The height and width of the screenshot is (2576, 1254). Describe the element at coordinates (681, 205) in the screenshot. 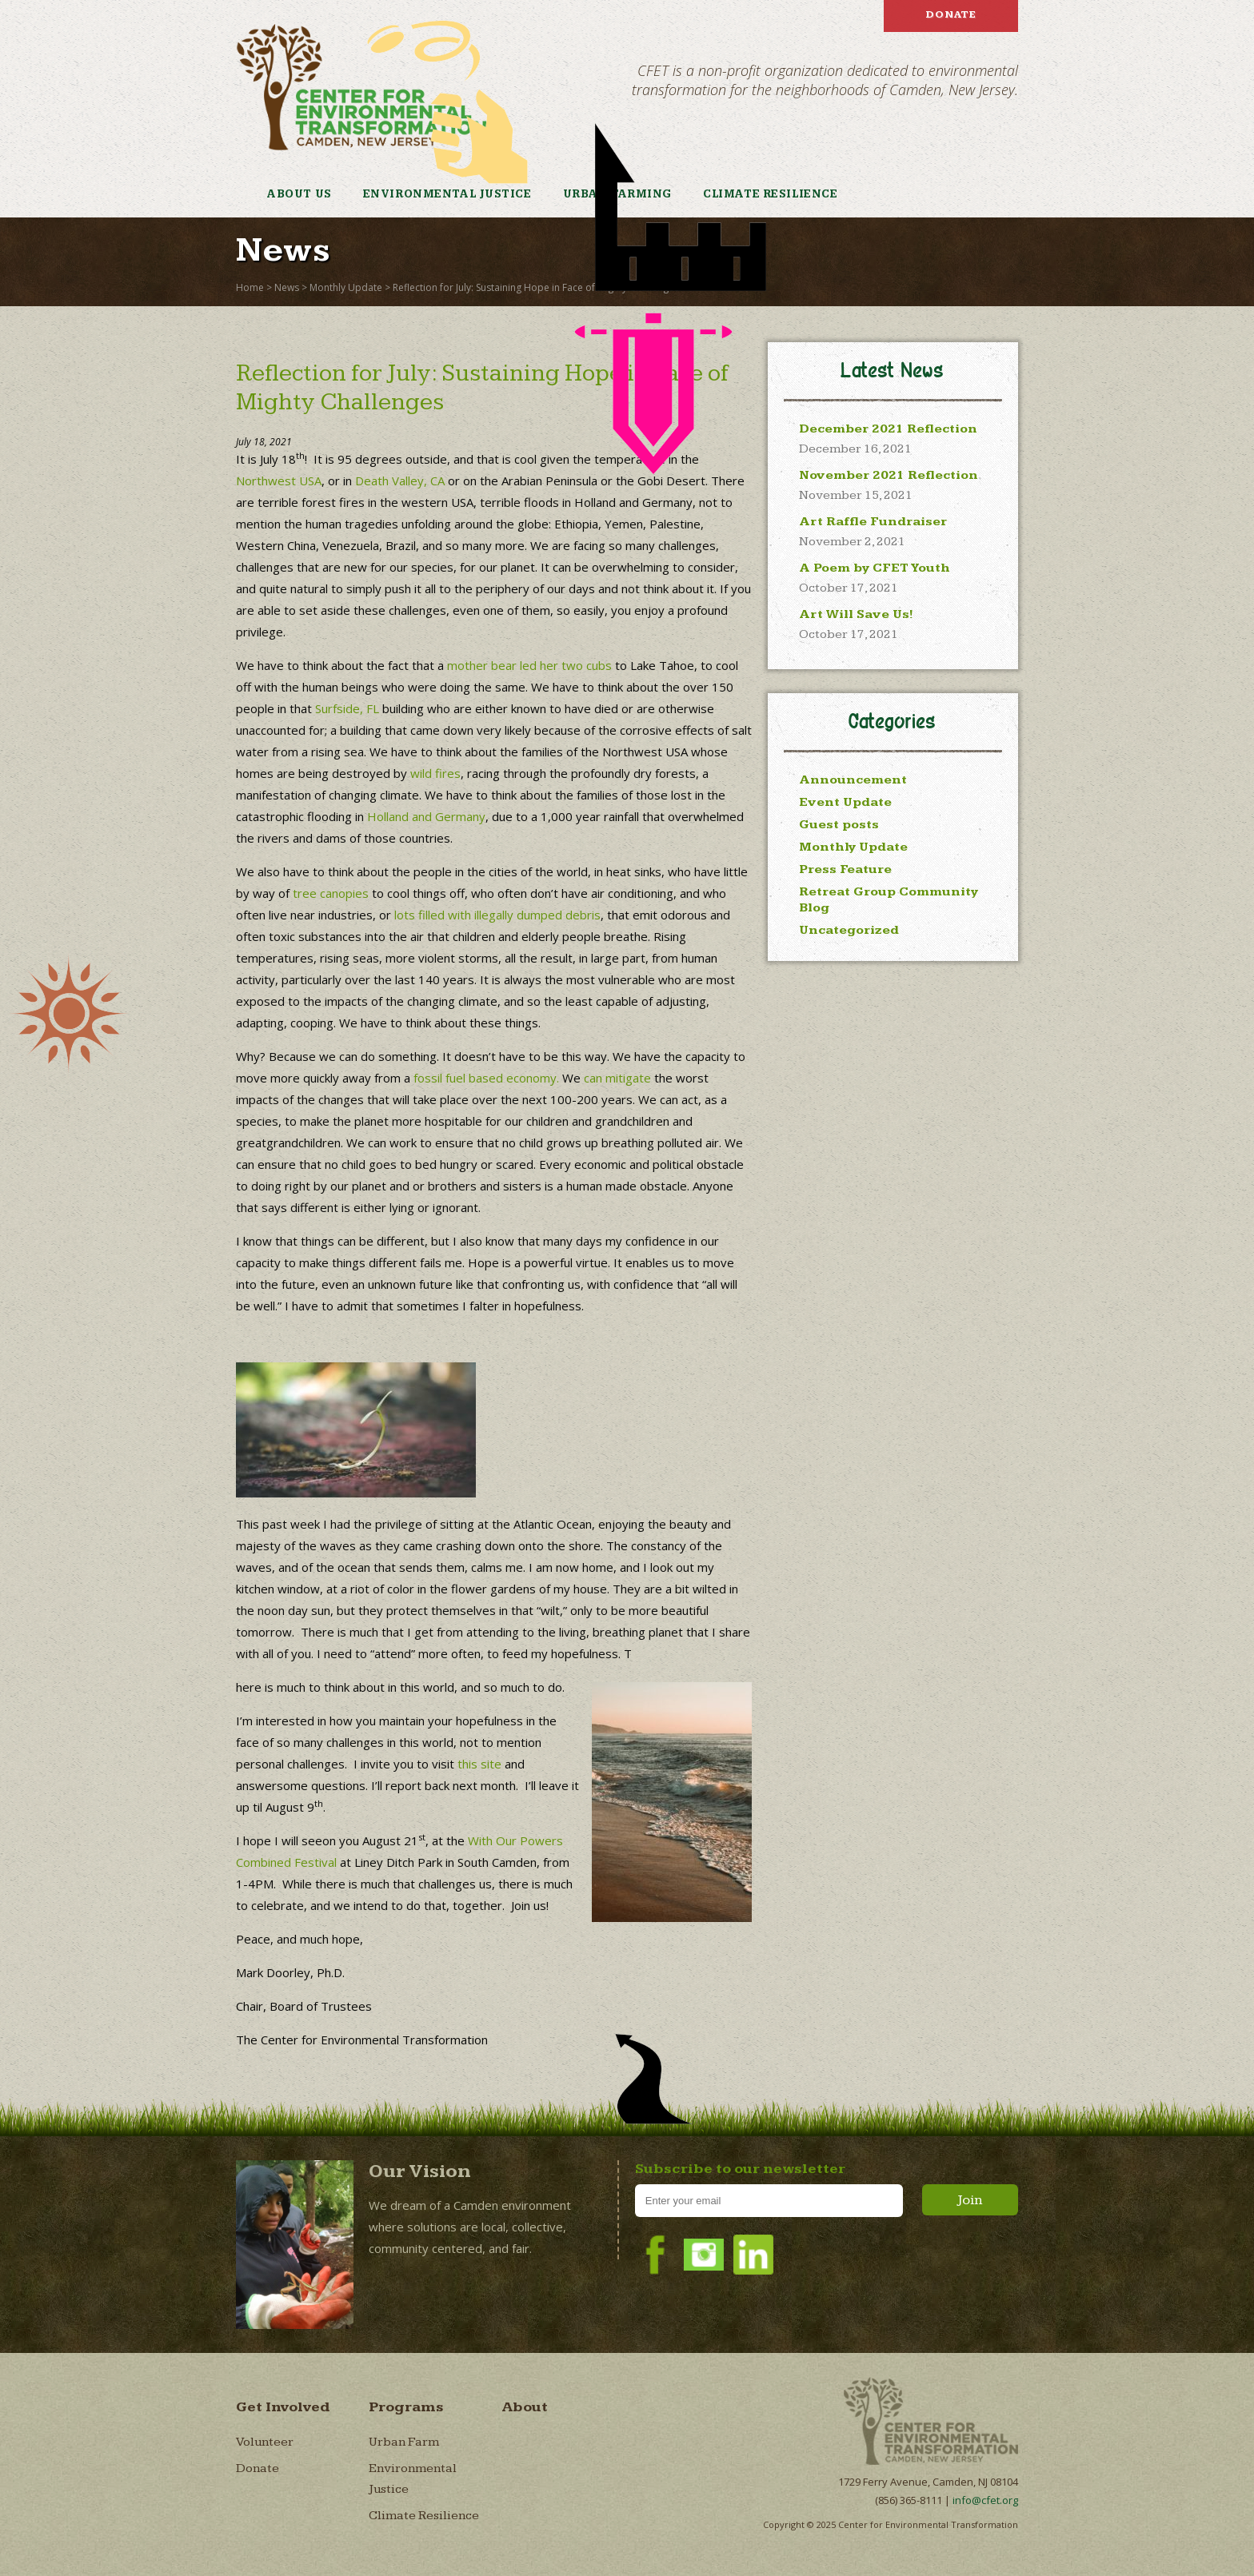

I see `view castle or fortress in game` at that location.